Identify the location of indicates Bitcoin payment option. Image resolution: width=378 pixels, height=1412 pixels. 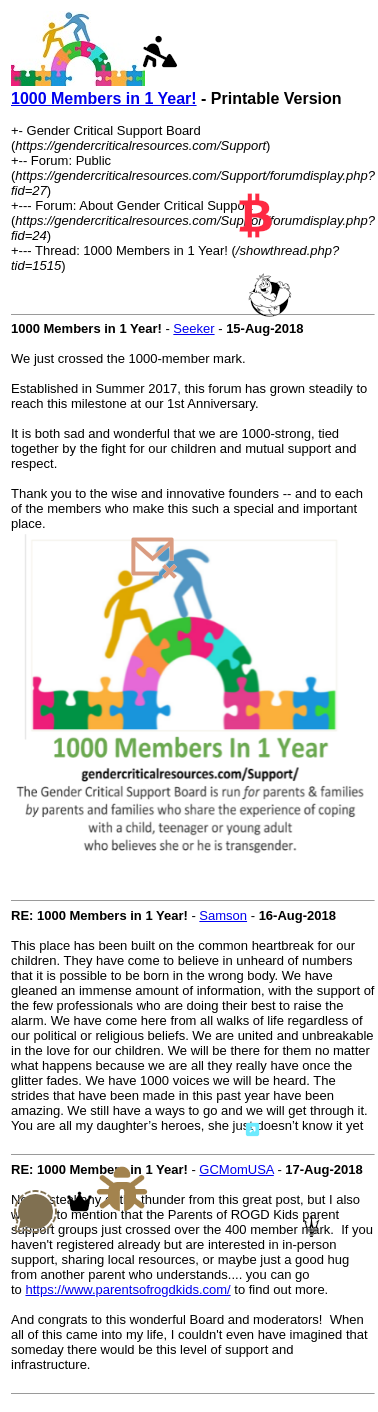
(255, 215).